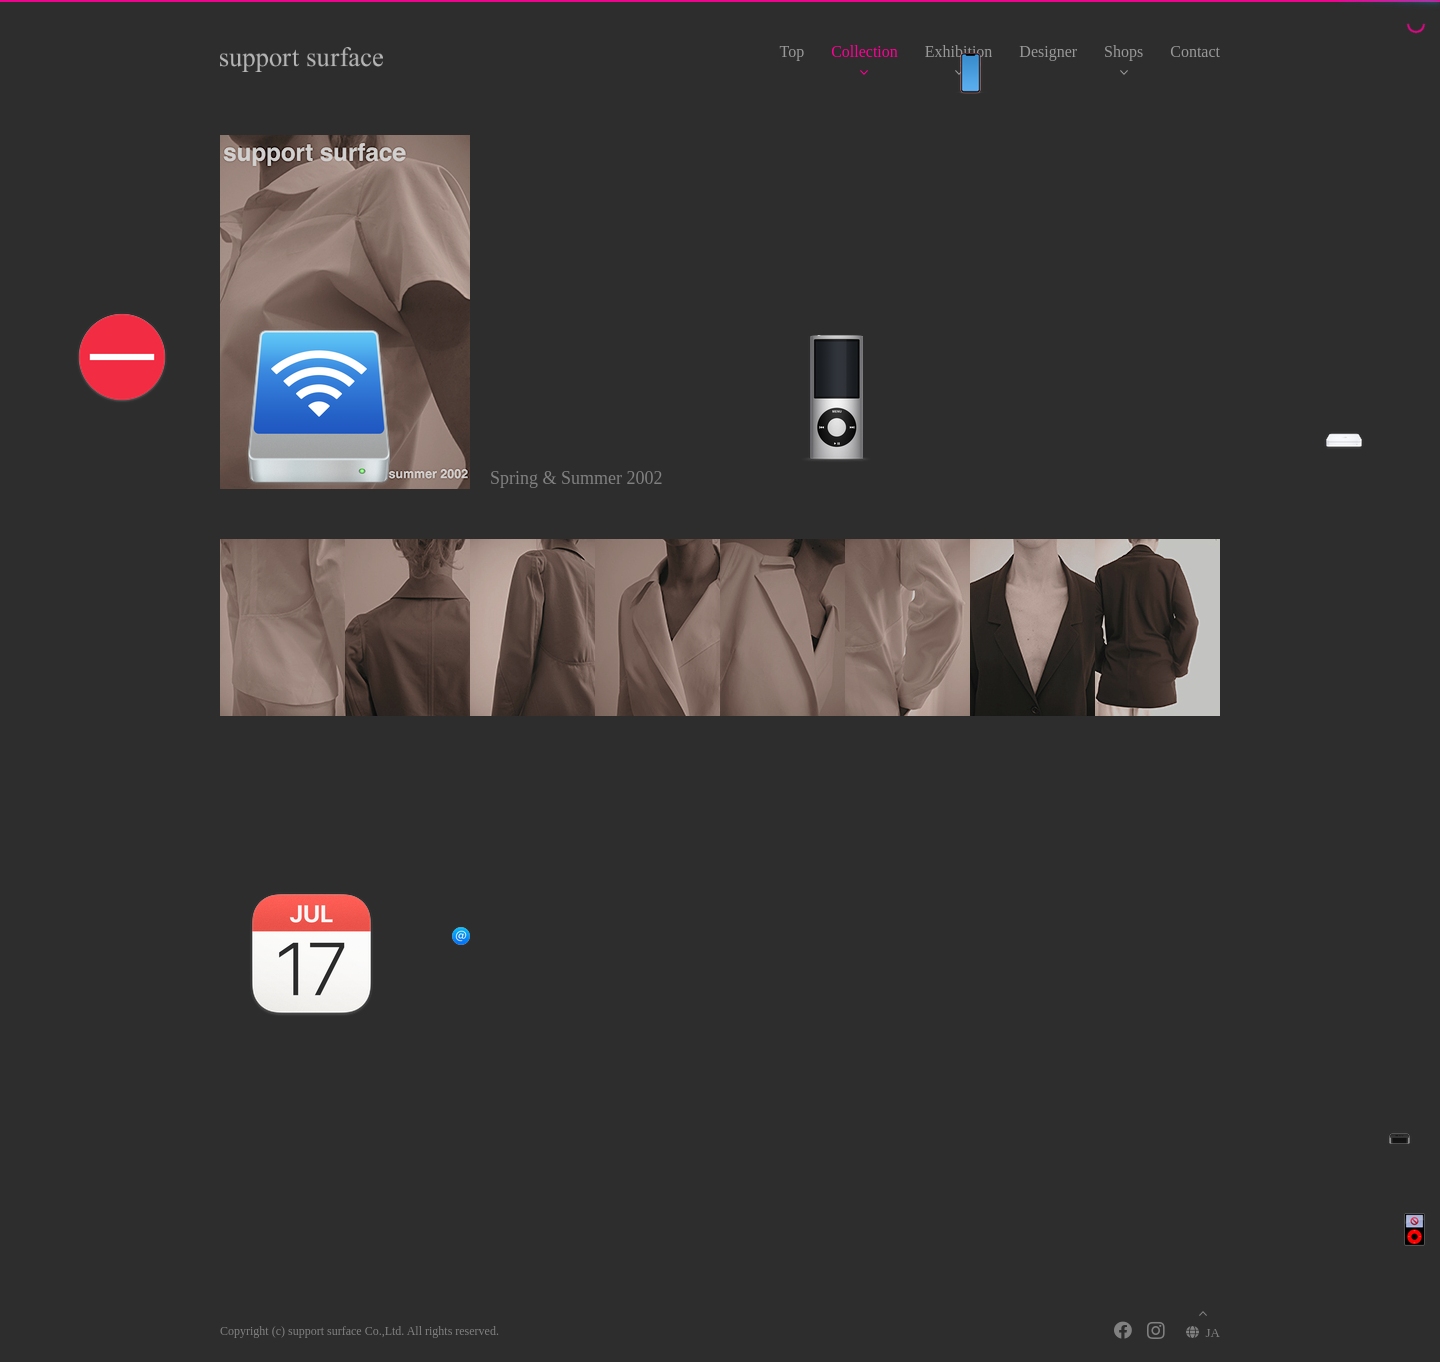  What do you see at coordinates (311, 953) in the screenshot?
I see `view calendar events and reminders` at bounding box center [311, 953].